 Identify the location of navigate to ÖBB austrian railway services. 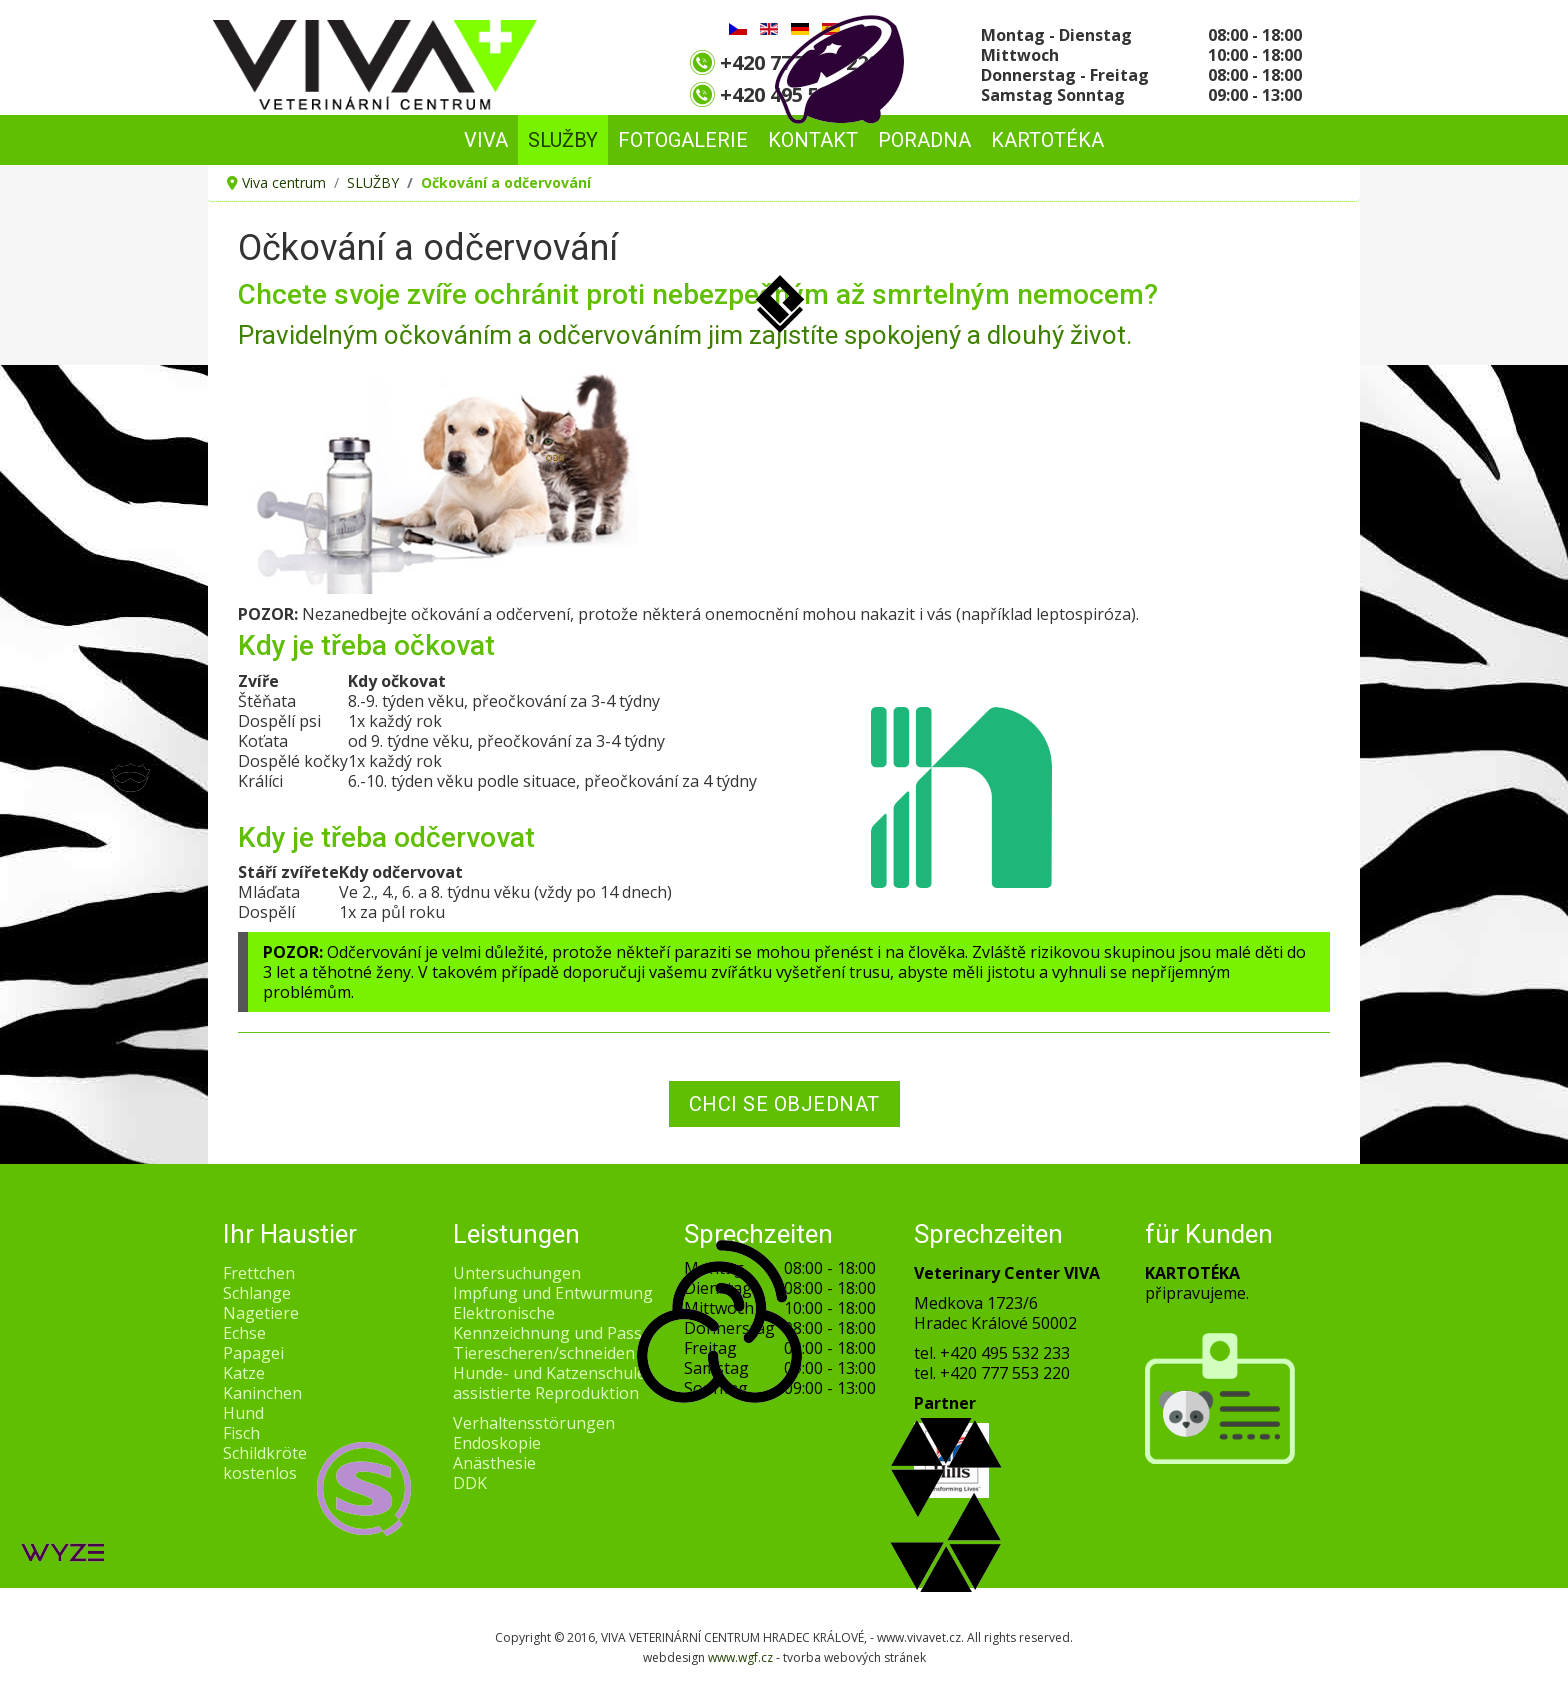
(555, 458).